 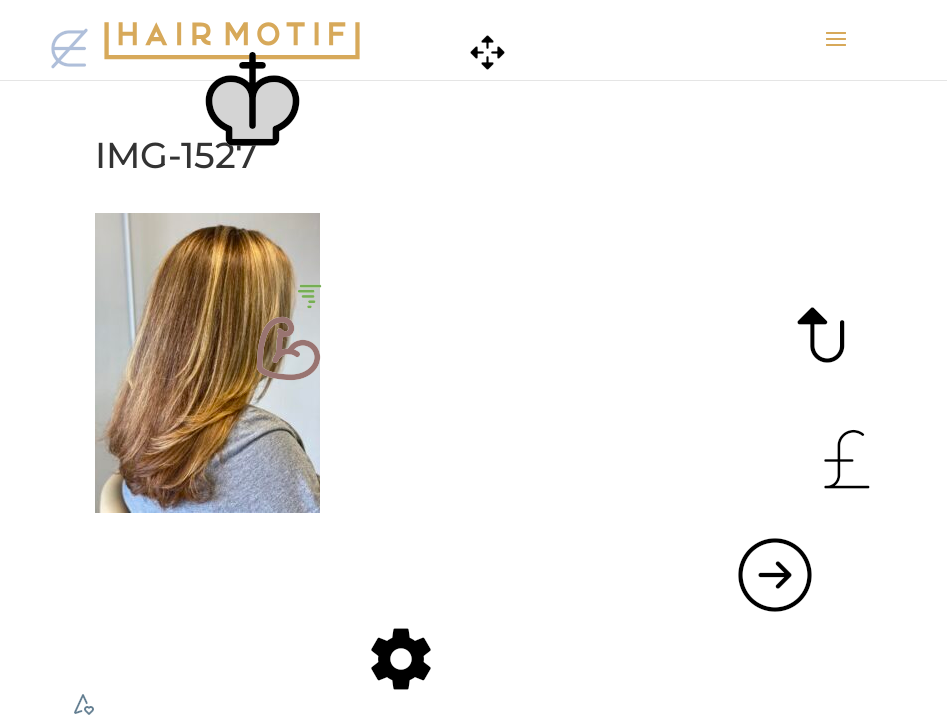 What do you see at coordinates (69, 48) in the screenshot?
I see `indicates item is not part of a set or group` at bounding box center [69, 48].